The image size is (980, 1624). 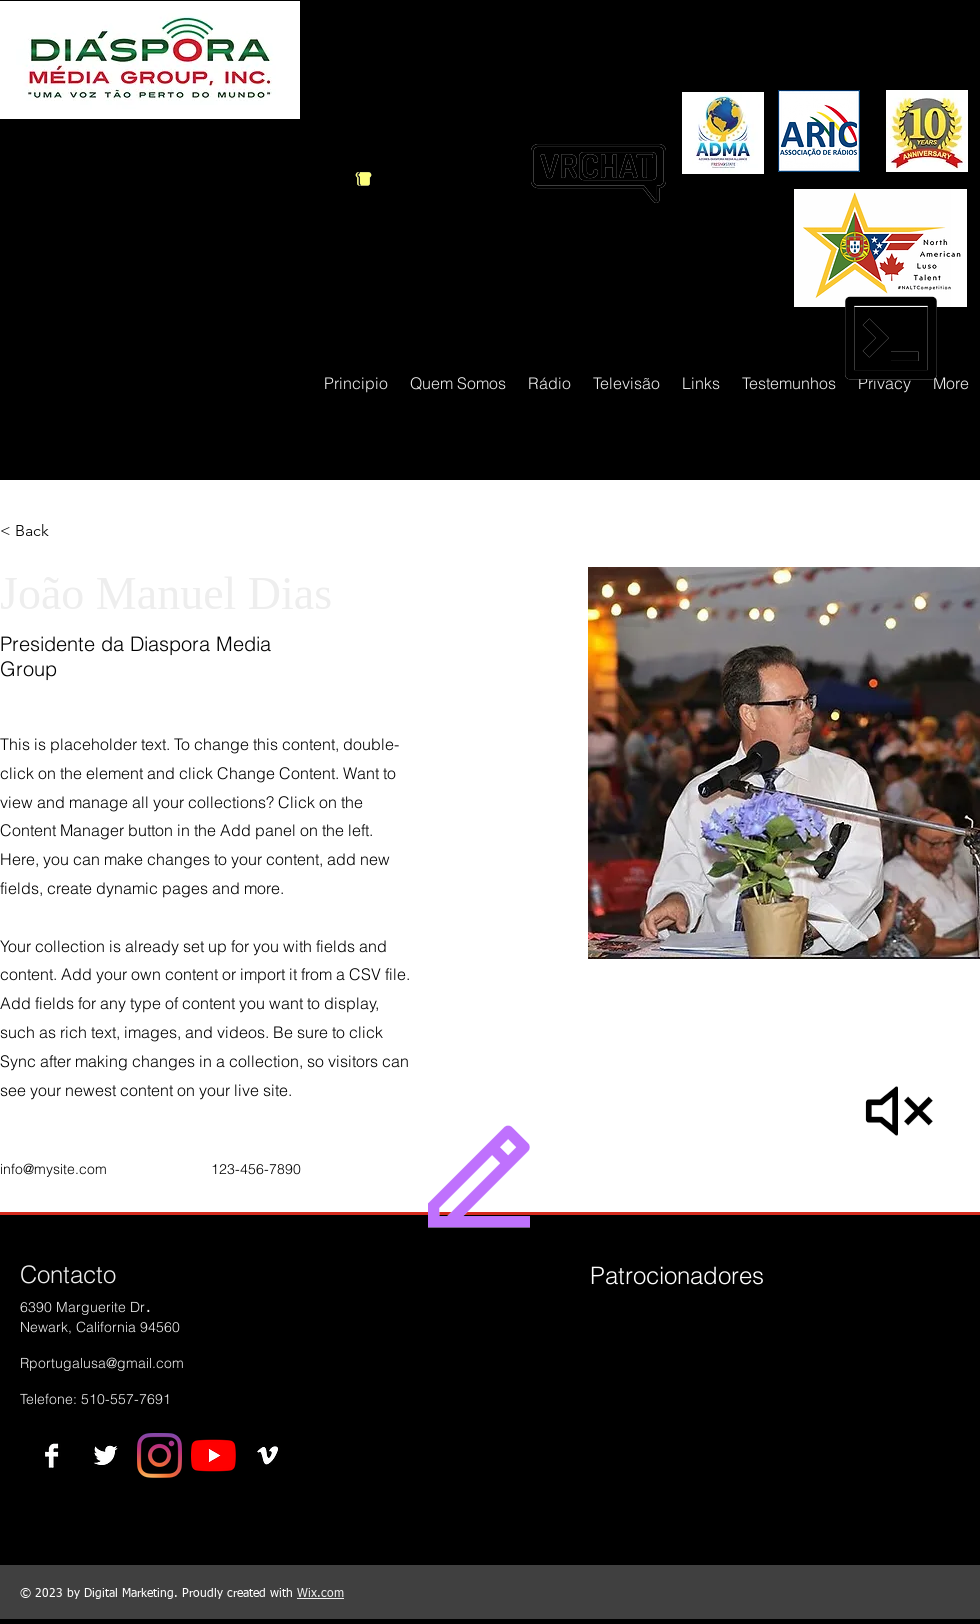 What do you see at coordinates (891, 338) in the screenshot?
I see `open terminal or command line interface` at bounding box center [891, 338].